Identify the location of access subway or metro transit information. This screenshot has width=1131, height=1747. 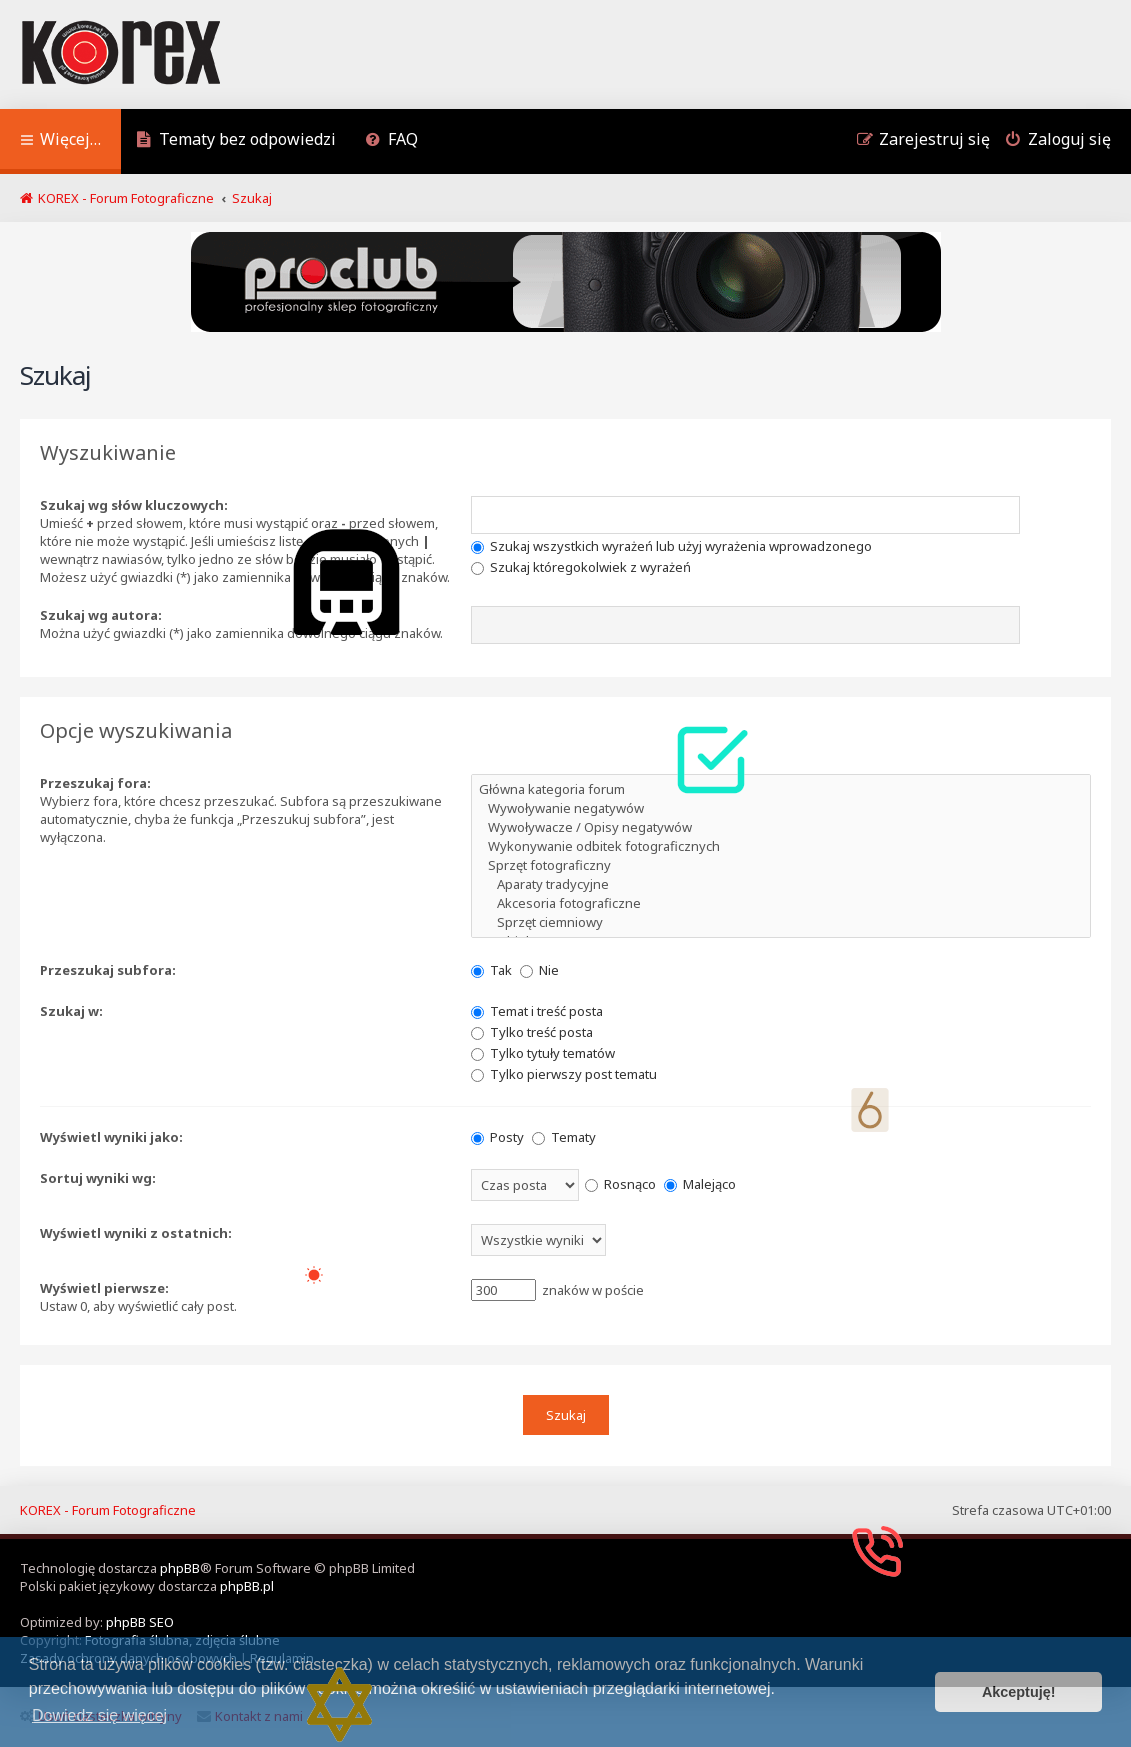
(346, 586).